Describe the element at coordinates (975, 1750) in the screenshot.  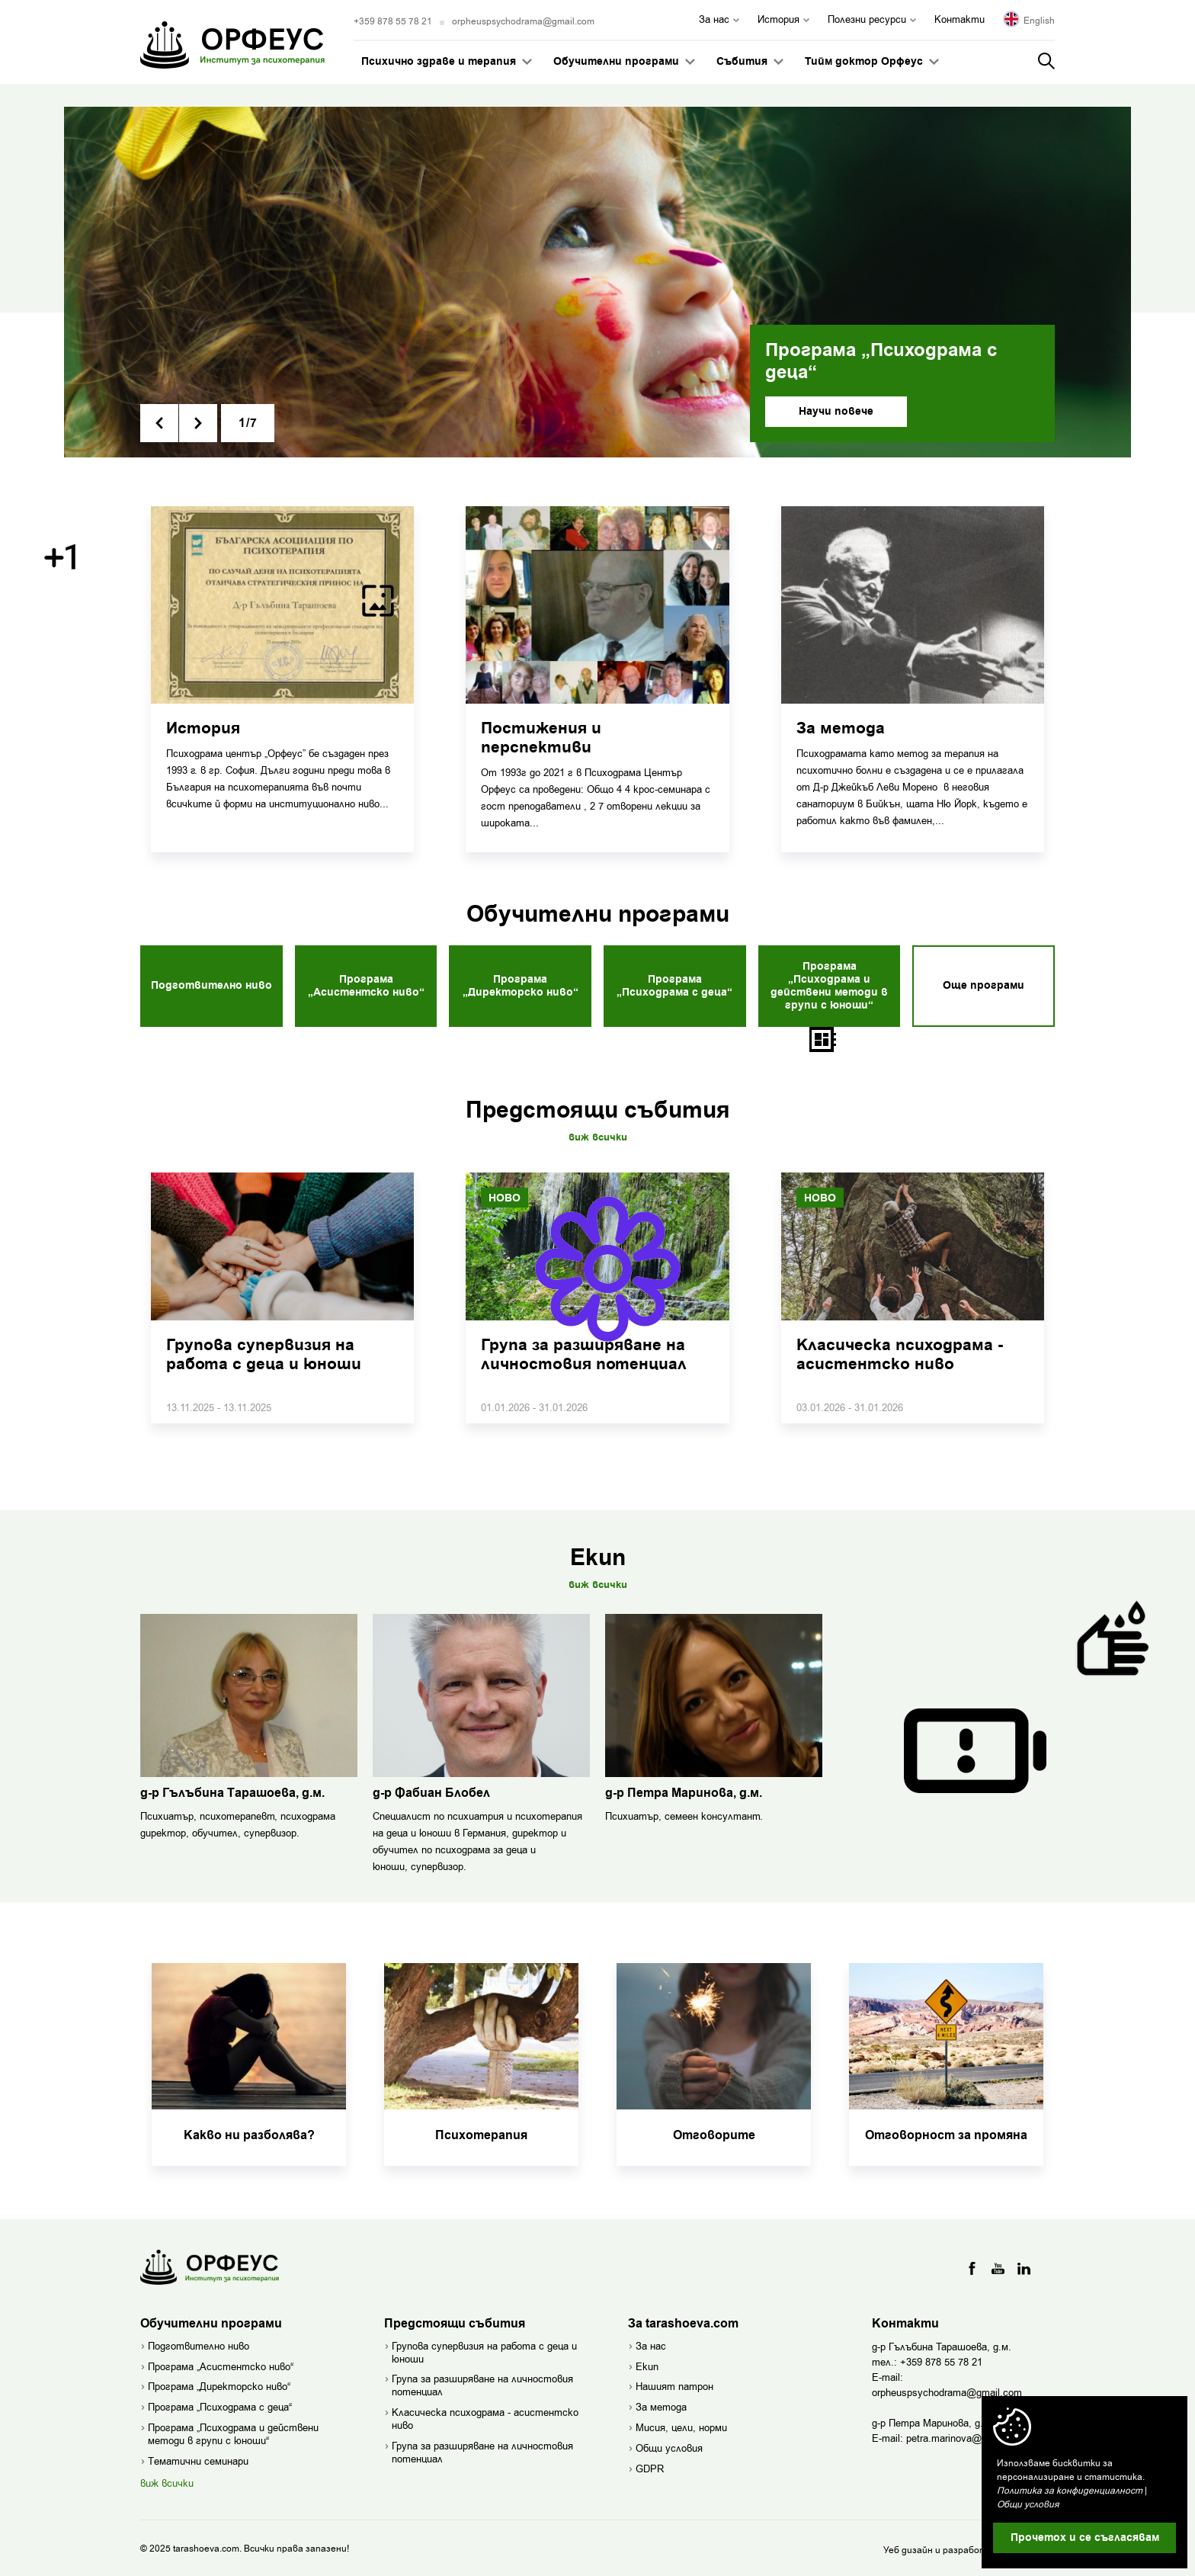
I see `indicates low battery warning` at that location.